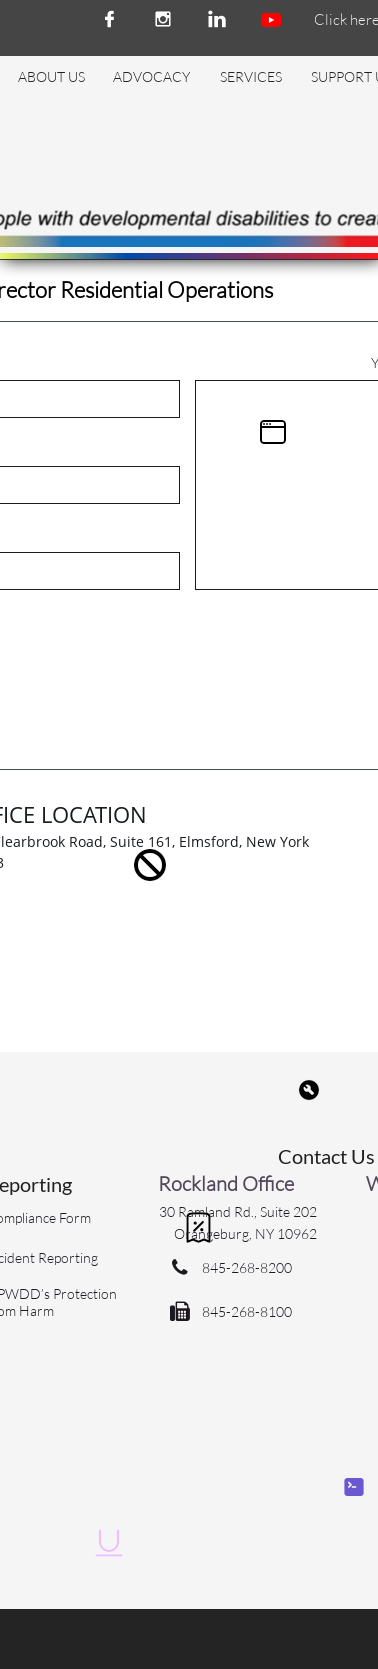  Describe the element at coordinates (198, 1227) in the screenshot. I see `view discount or coupon codes` at that location.